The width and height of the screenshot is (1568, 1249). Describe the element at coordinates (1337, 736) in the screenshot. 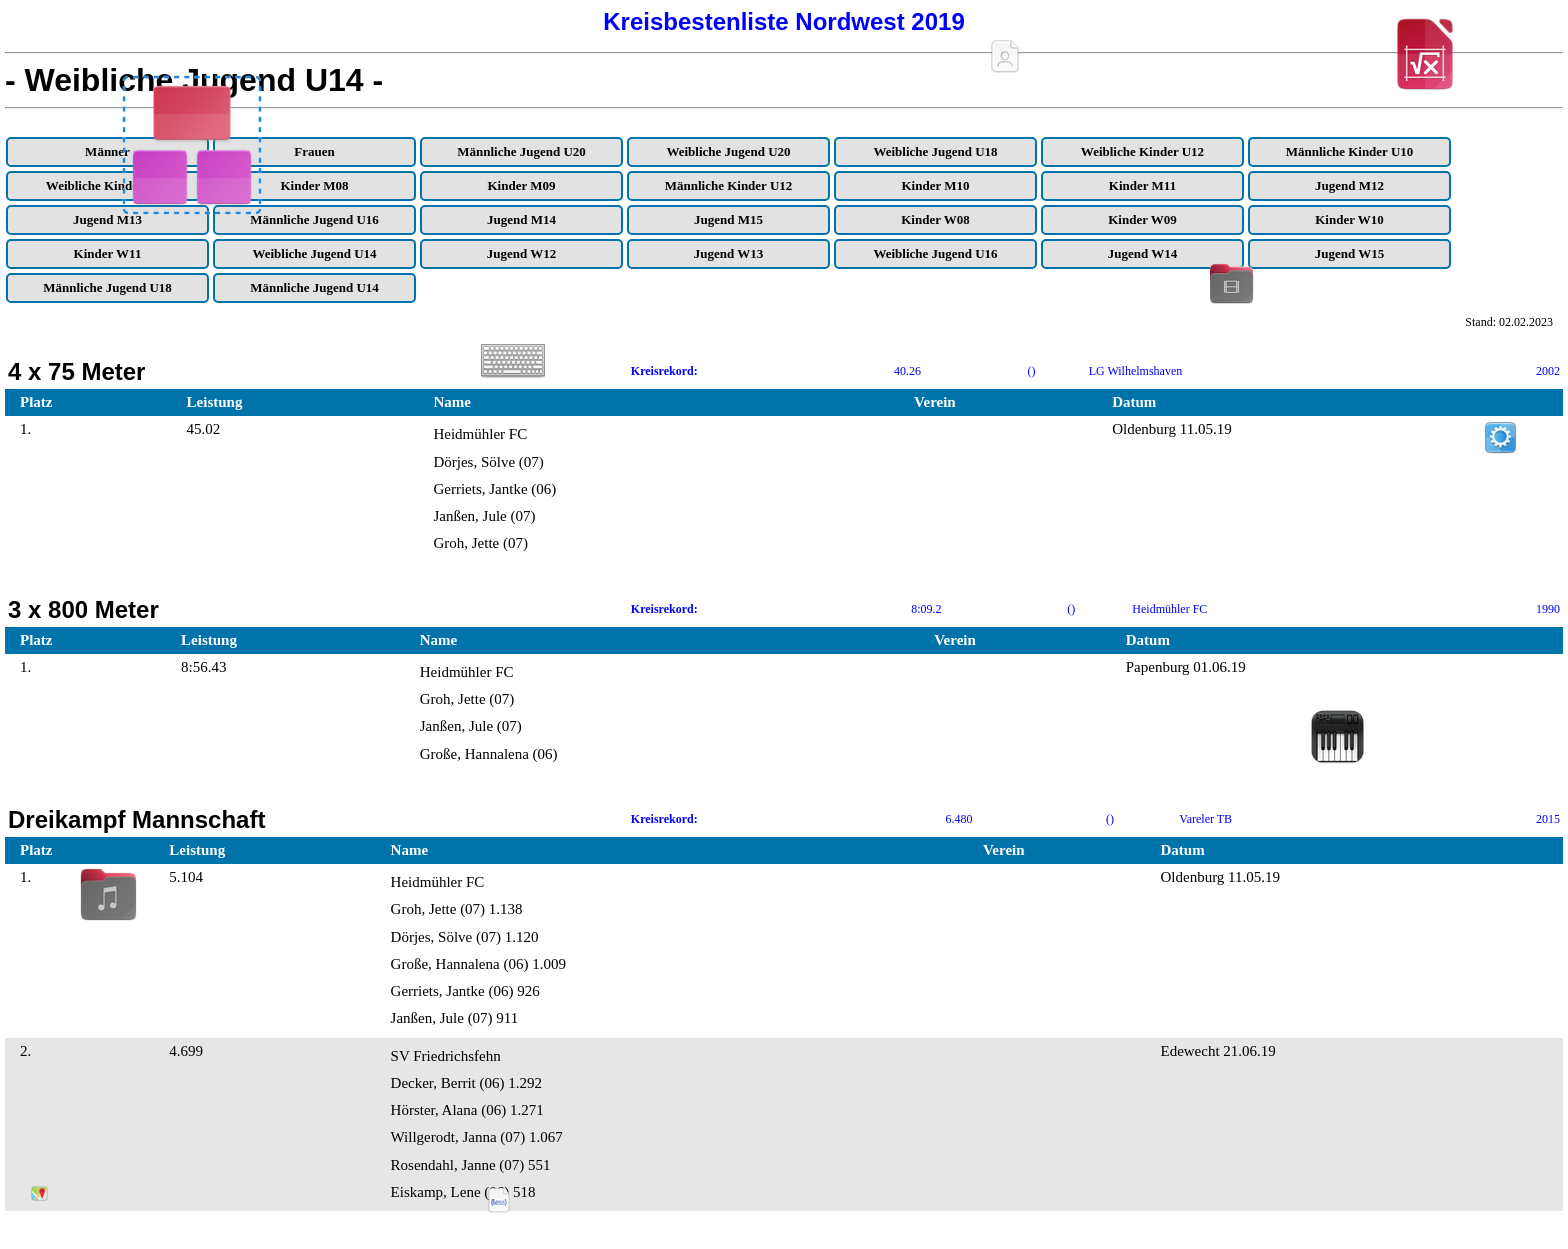

I see `open audio midi setup utility` at that location.